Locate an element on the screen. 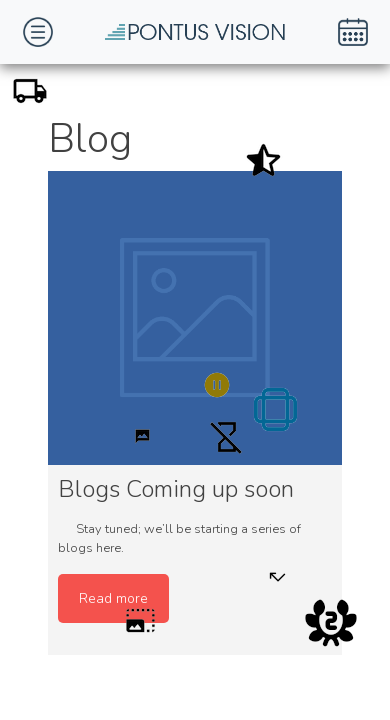 The height and width of the screenshot is (720, 390). go back to previous step is located at coordinates (277, 576).